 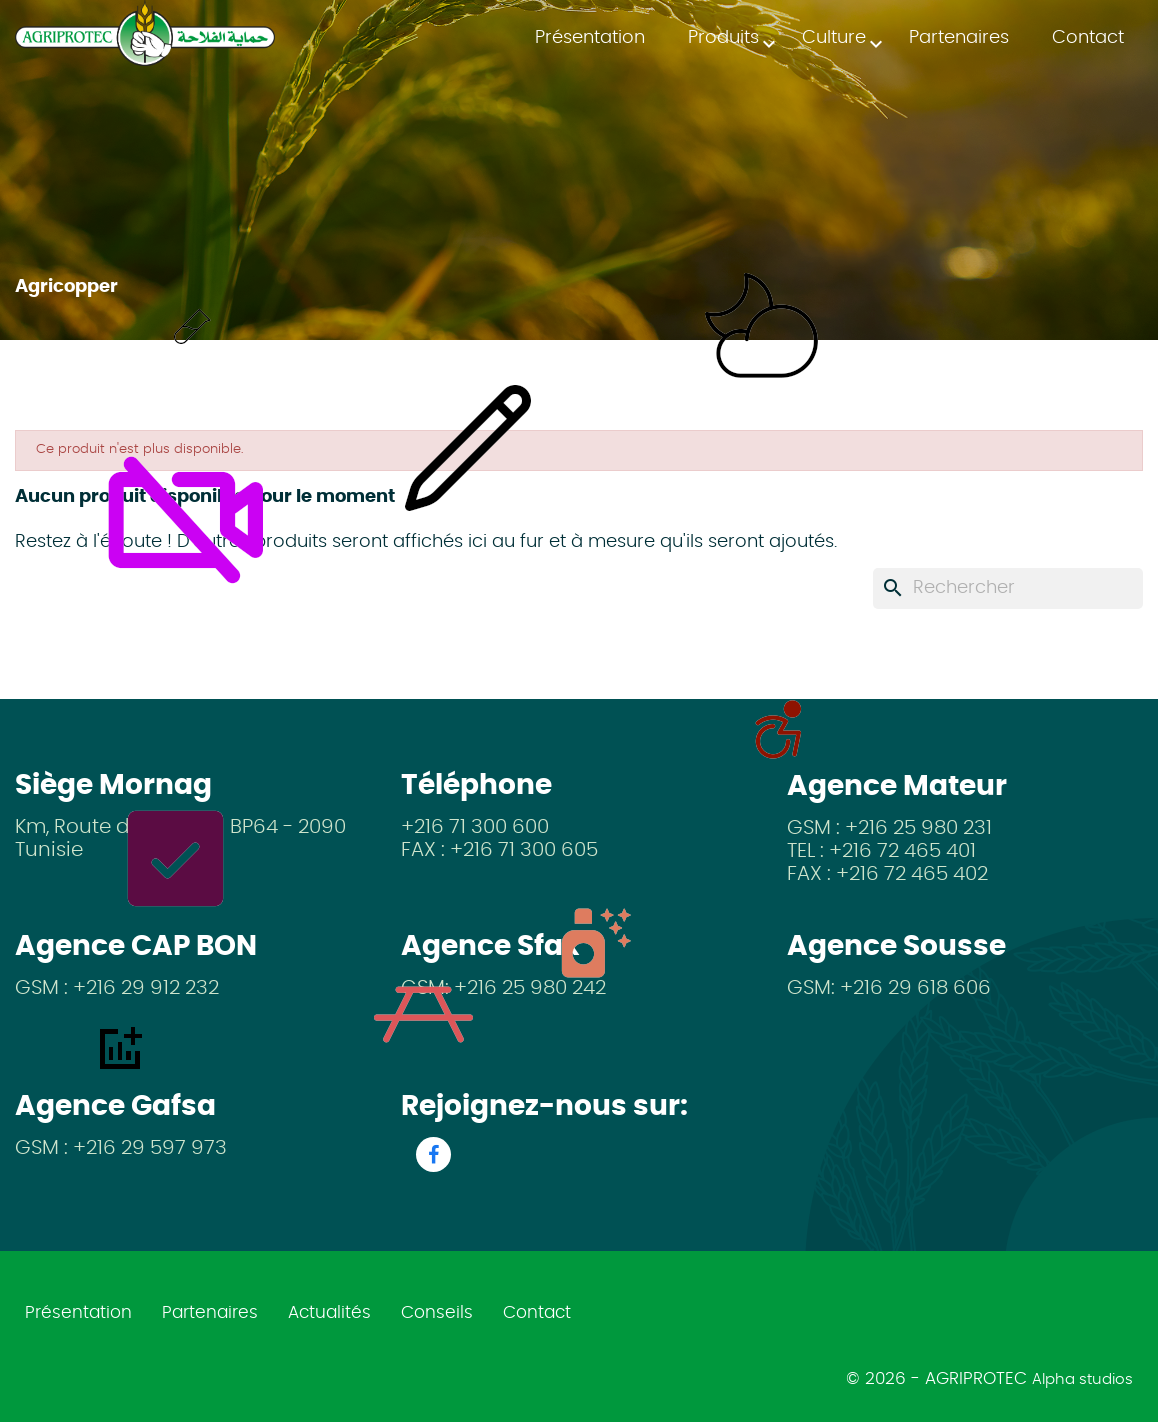 I want to click on turn off camera or disable video, so click(x=182, y=520).